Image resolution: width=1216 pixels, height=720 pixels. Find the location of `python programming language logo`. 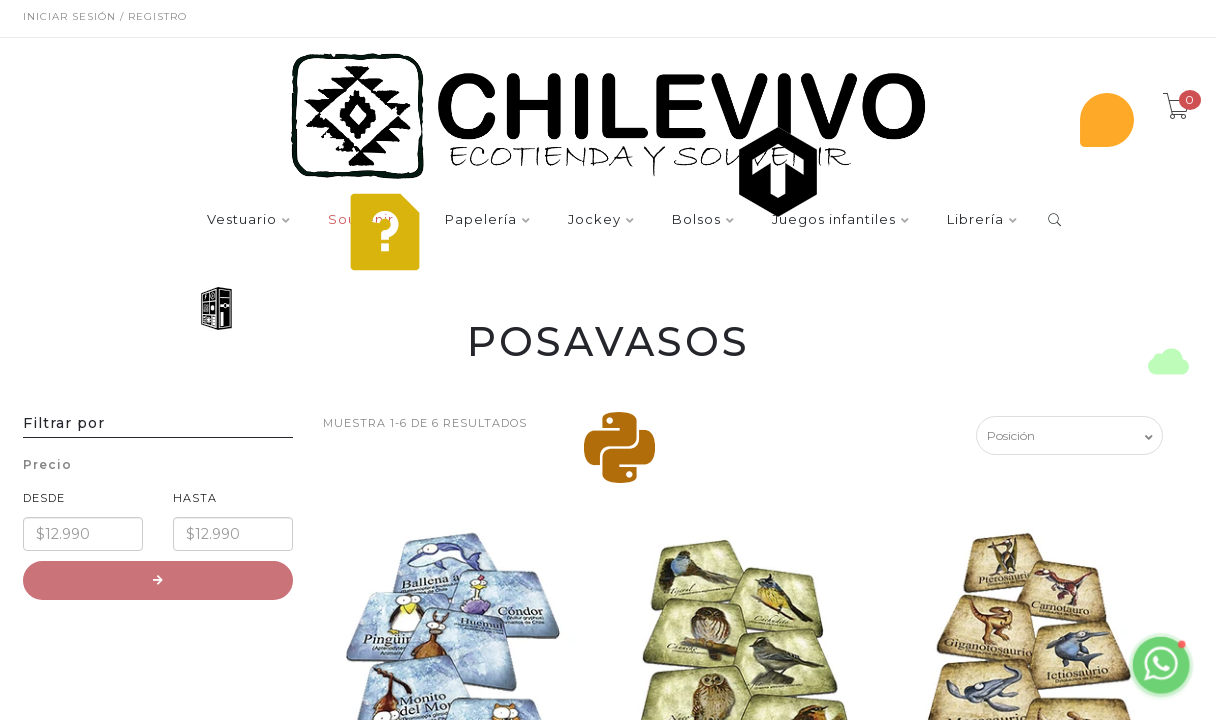

python programming language logo is located at coordinates (619, 447).